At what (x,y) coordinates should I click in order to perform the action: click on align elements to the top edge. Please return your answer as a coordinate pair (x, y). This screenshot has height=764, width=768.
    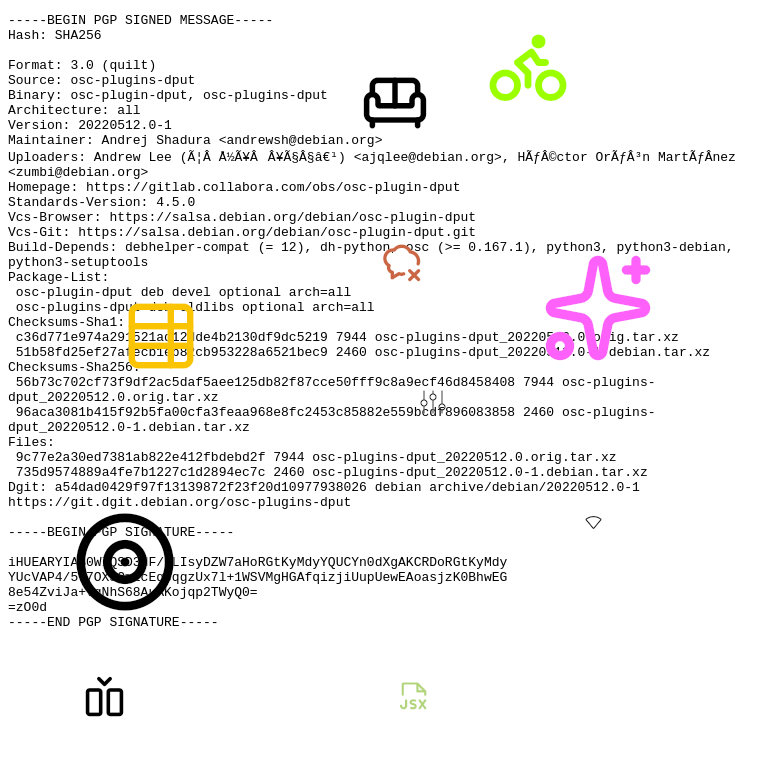
    Looking at the image, I should click on (104, 697).